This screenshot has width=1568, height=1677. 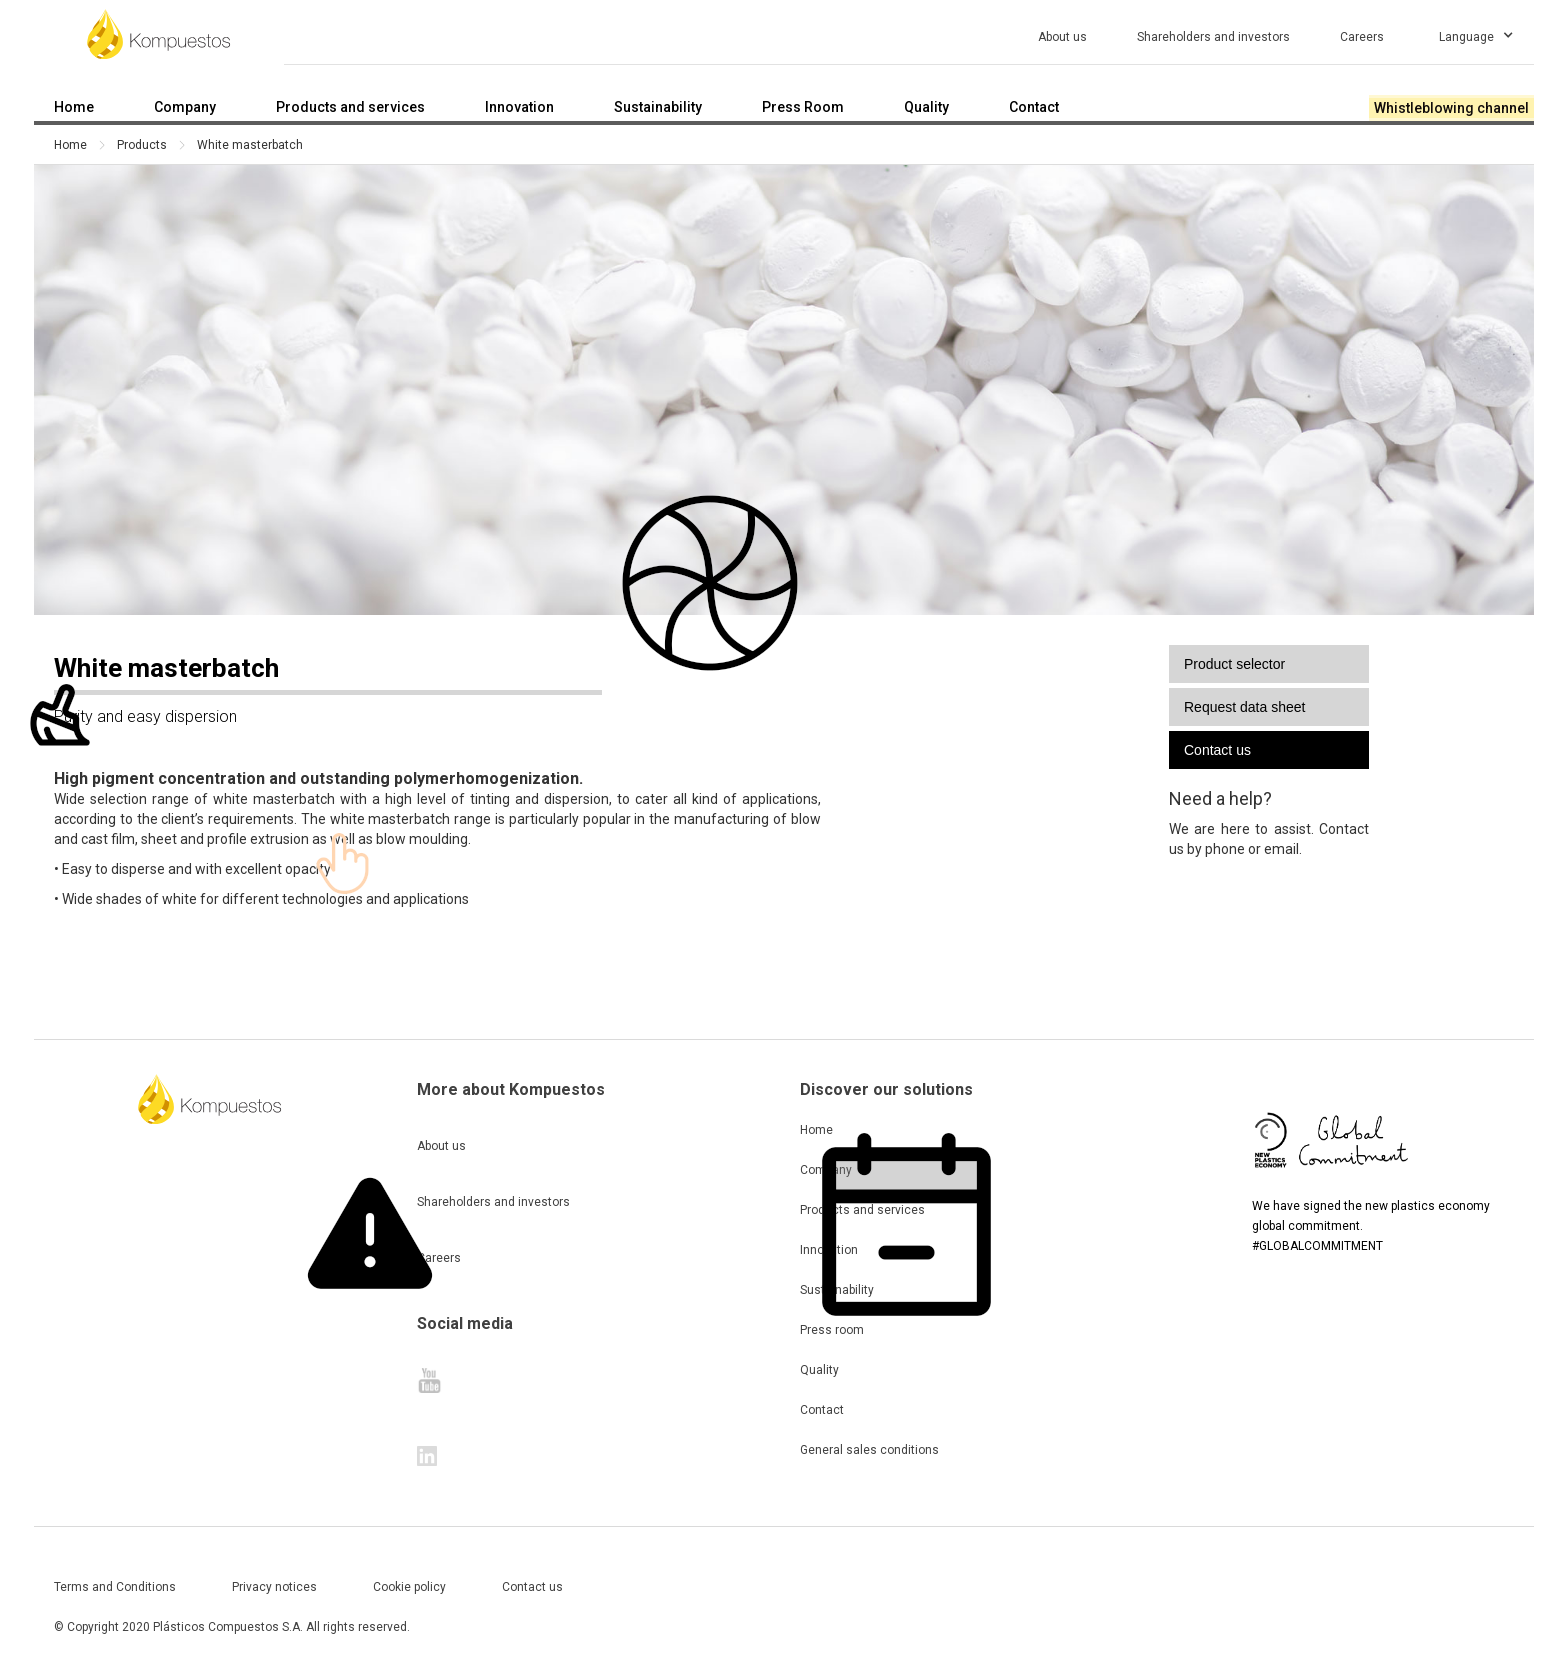 What do you see at coordinates (906, 1231) in the screenshot?
I see `remove an event from your calendar` at bounding box center [906, 1231].